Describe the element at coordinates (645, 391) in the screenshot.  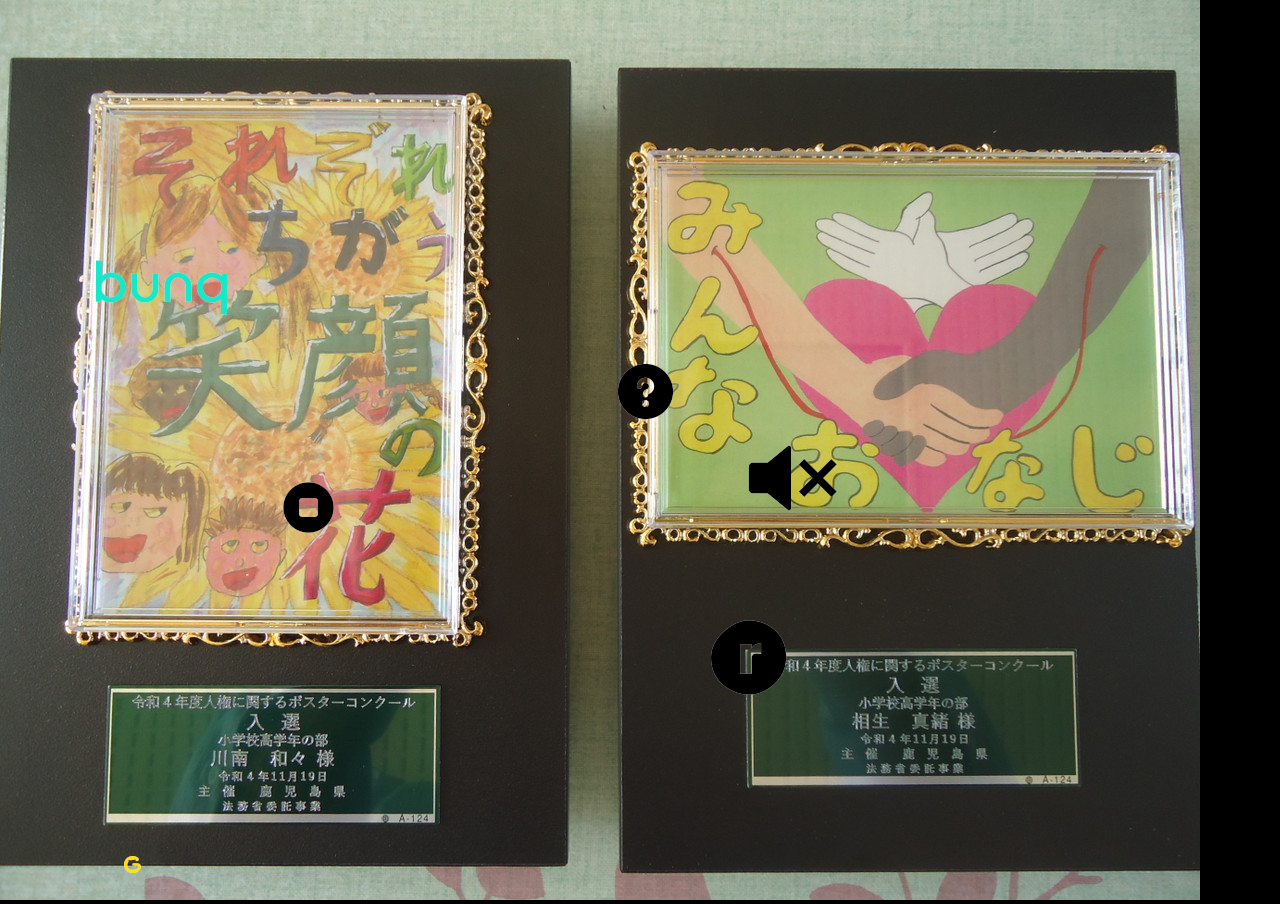
I see `access help or support information` at that location.